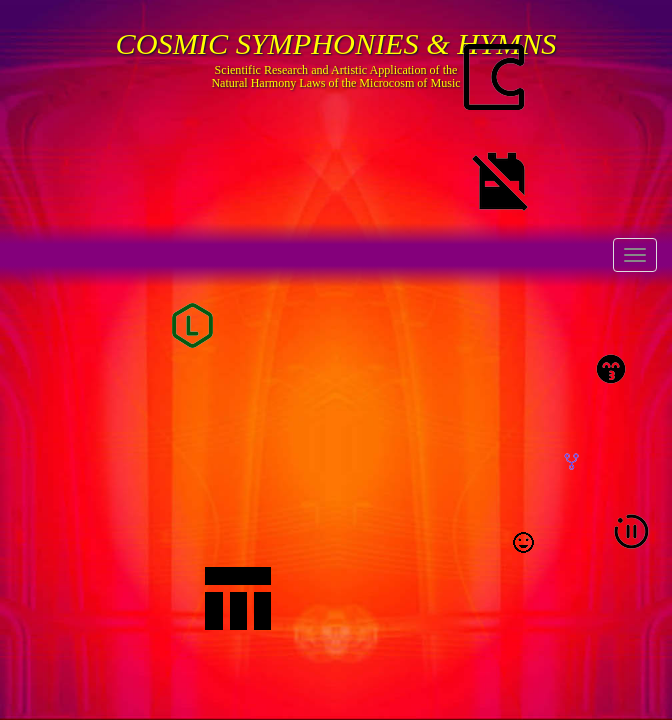 Image resolution: width=672 pixels, height=720 pixels. I want to click on fork a repository, so click(571, 461).